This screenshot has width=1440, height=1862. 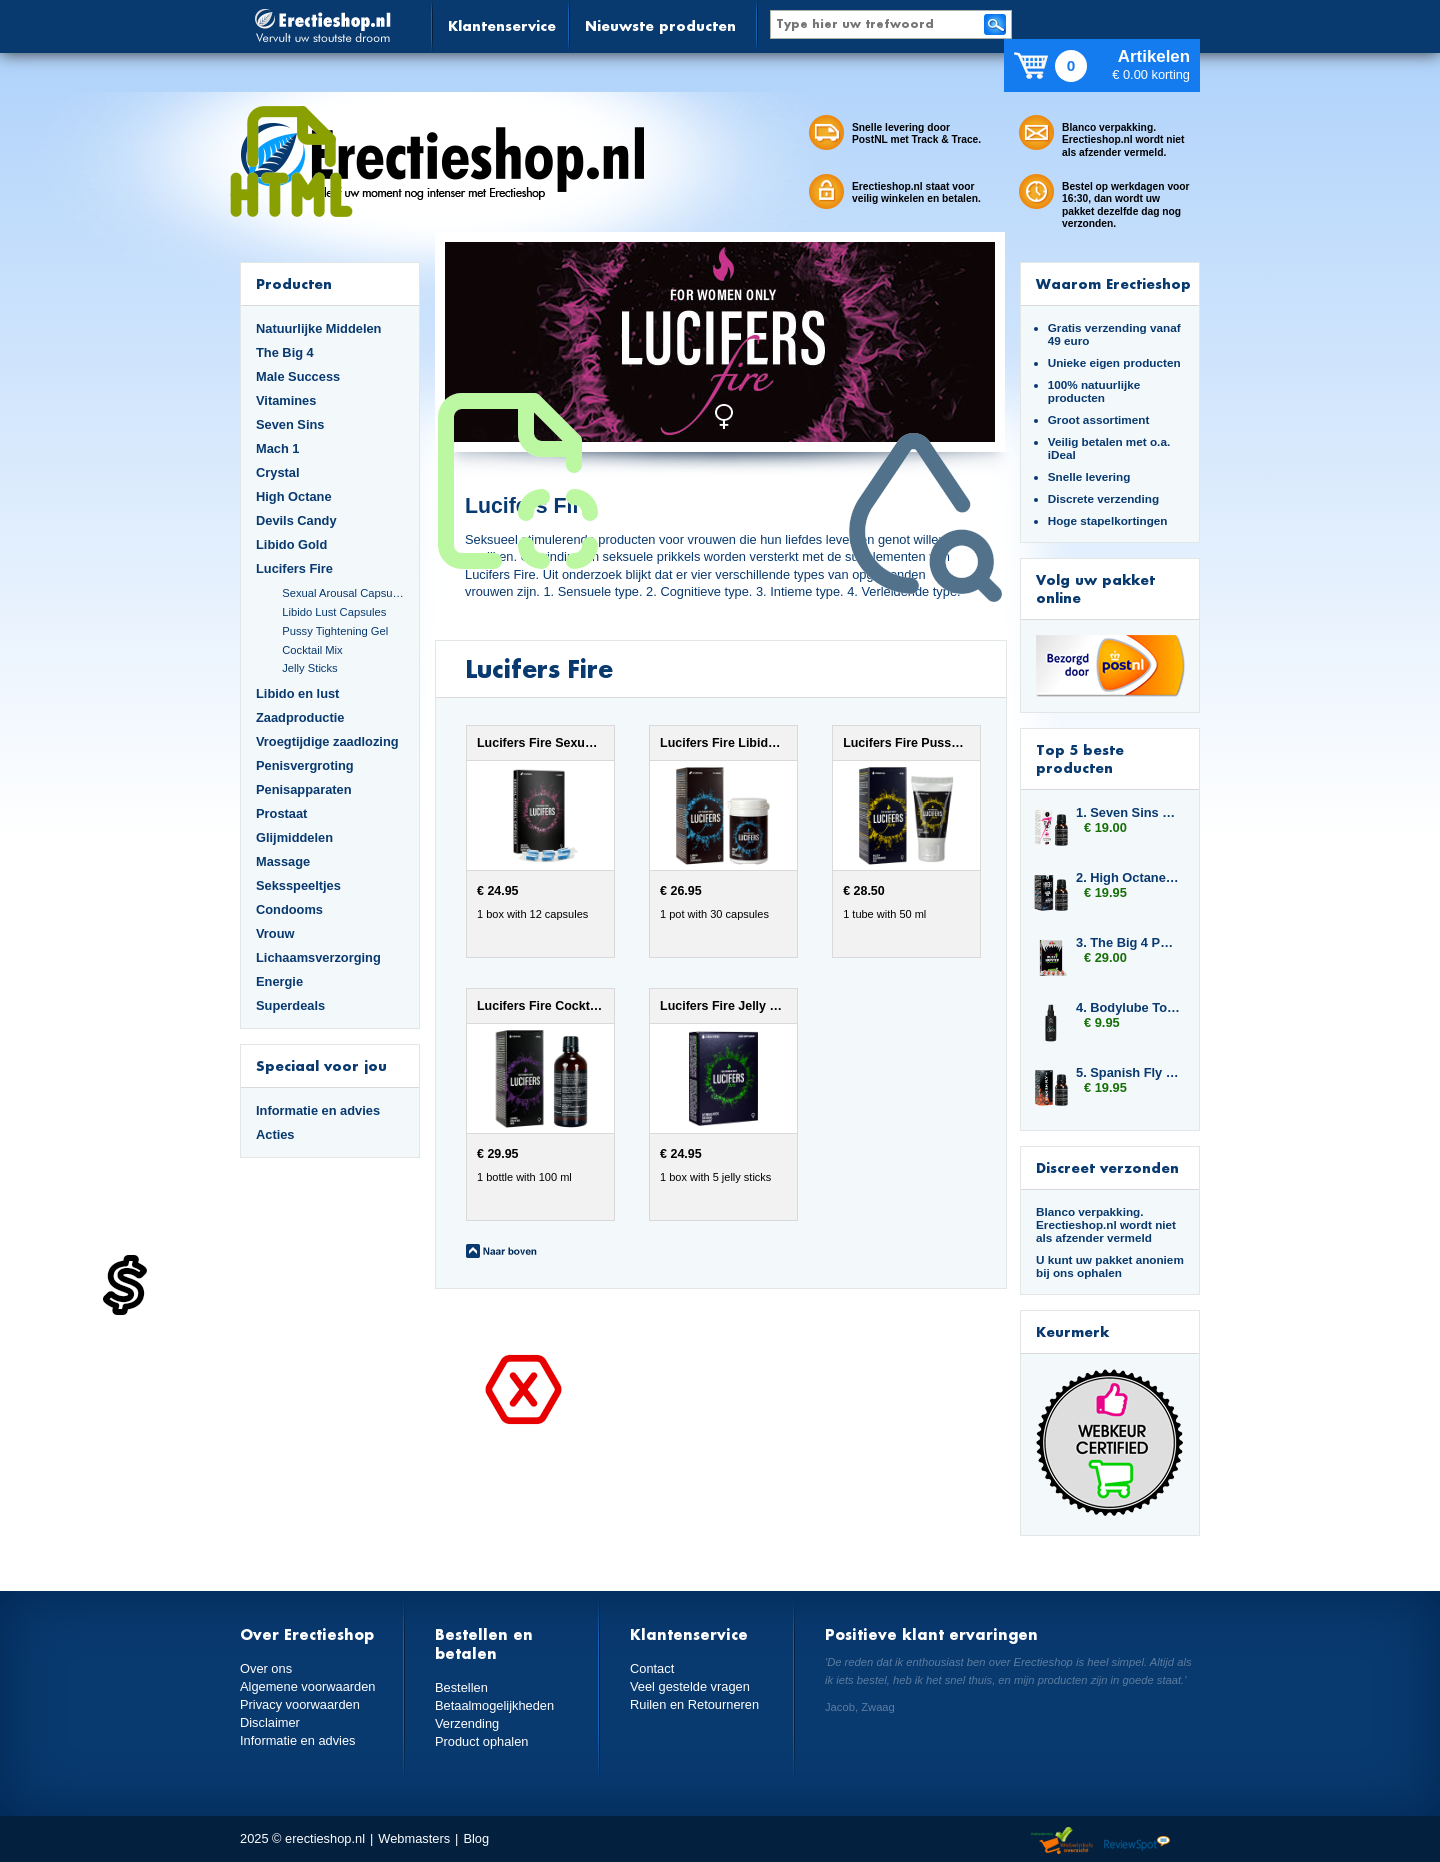 I want to click on search water or liquid settings, so click(x=913, y=513).